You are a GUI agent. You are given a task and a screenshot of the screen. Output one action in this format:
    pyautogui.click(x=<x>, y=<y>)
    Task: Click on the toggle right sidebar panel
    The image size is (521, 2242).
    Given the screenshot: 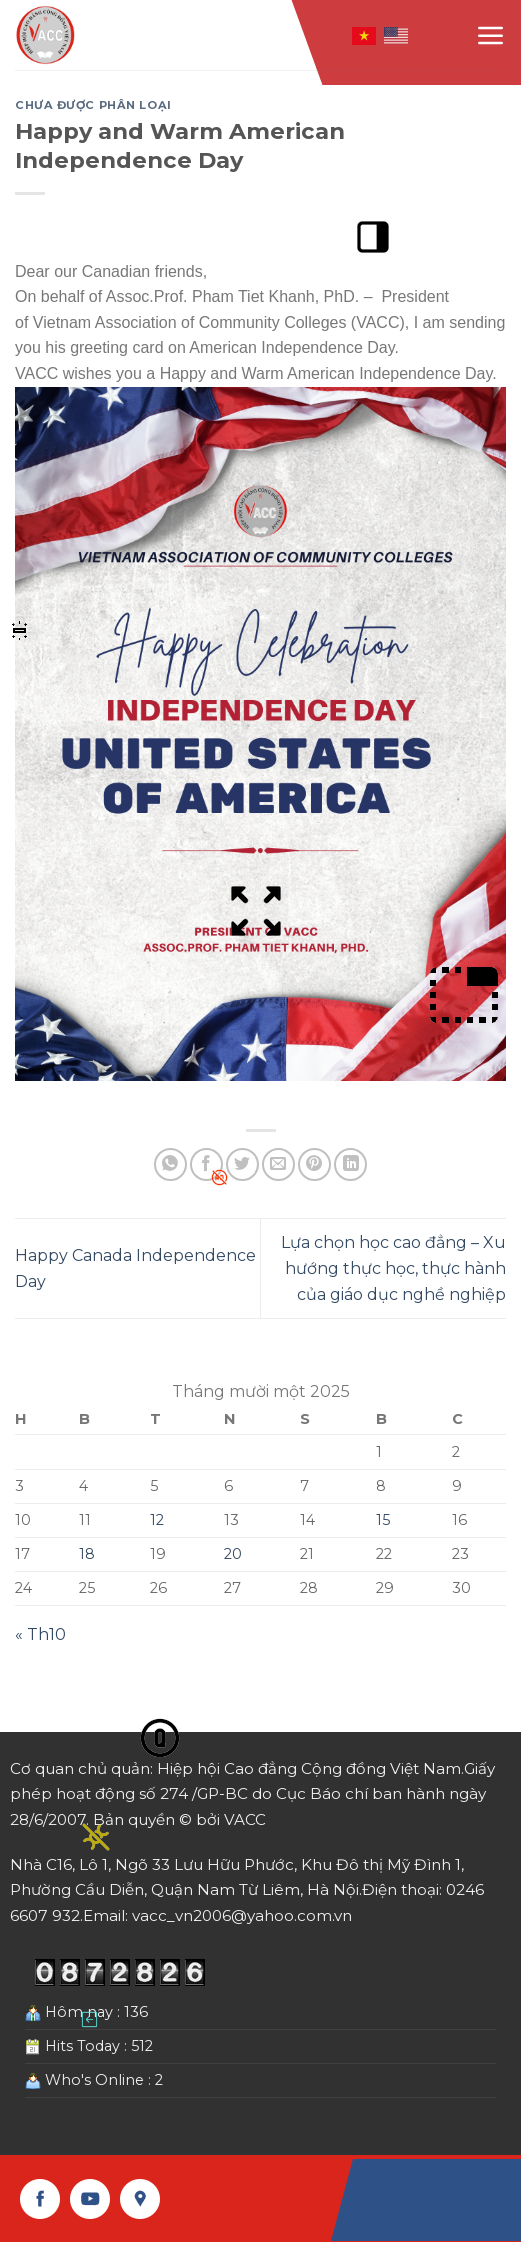 What is the action you would take?
    pyautogui.click(x=373, y=237)
    